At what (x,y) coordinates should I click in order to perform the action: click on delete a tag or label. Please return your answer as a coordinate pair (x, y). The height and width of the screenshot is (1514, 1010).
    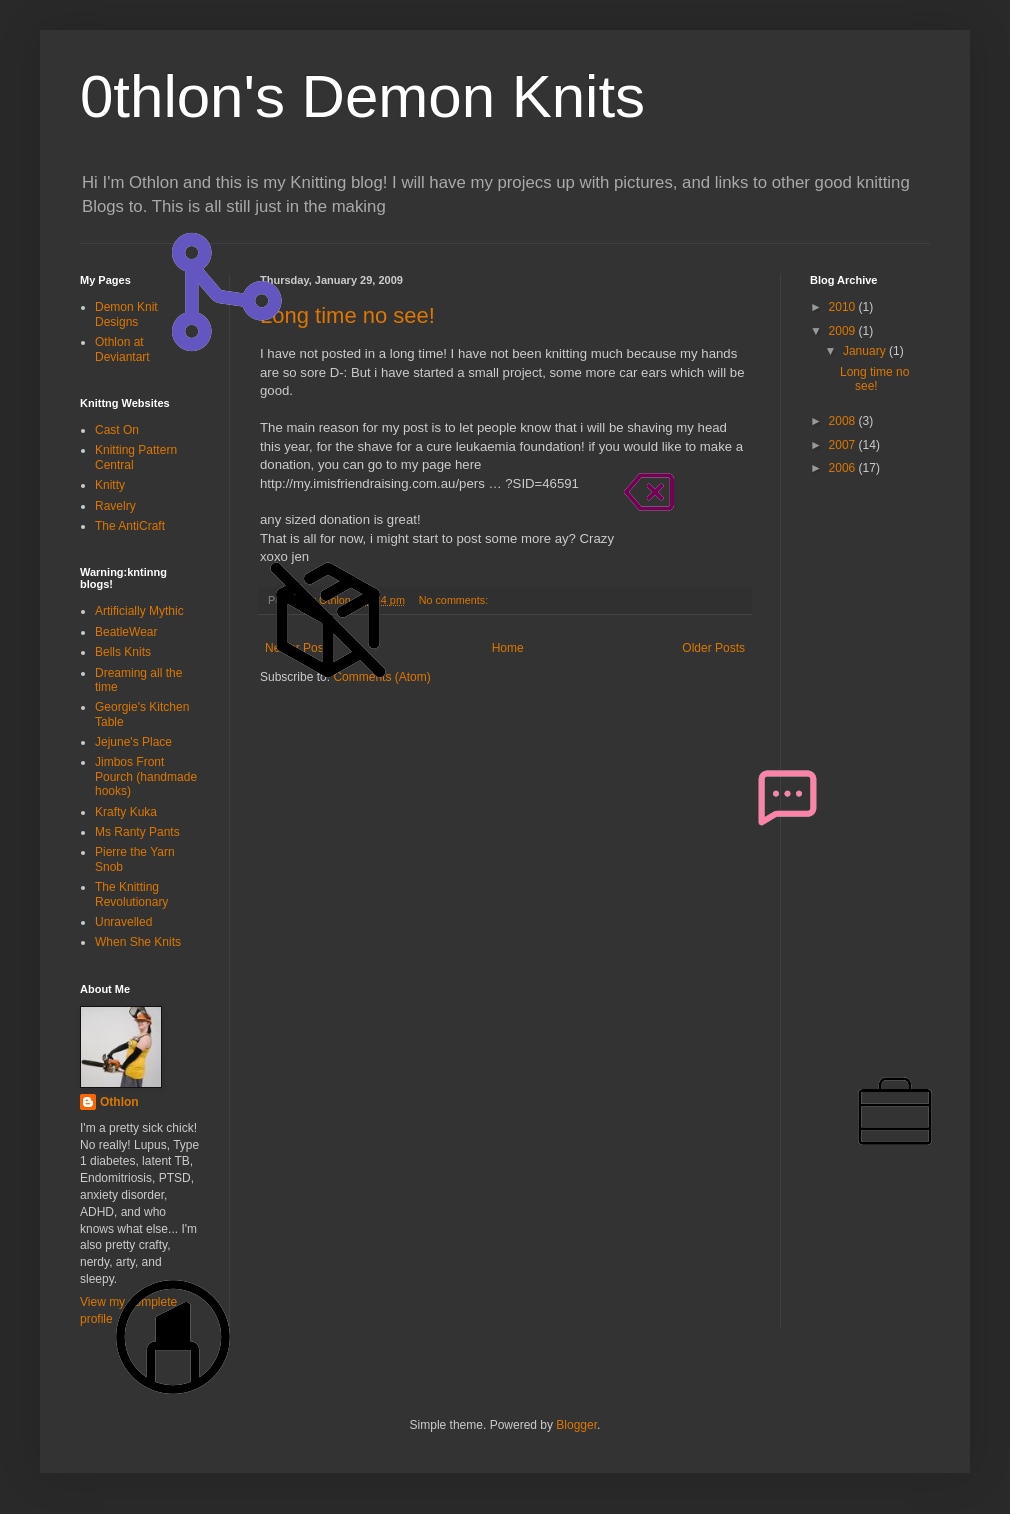
    Looking at the image, I should click on (649, 492).